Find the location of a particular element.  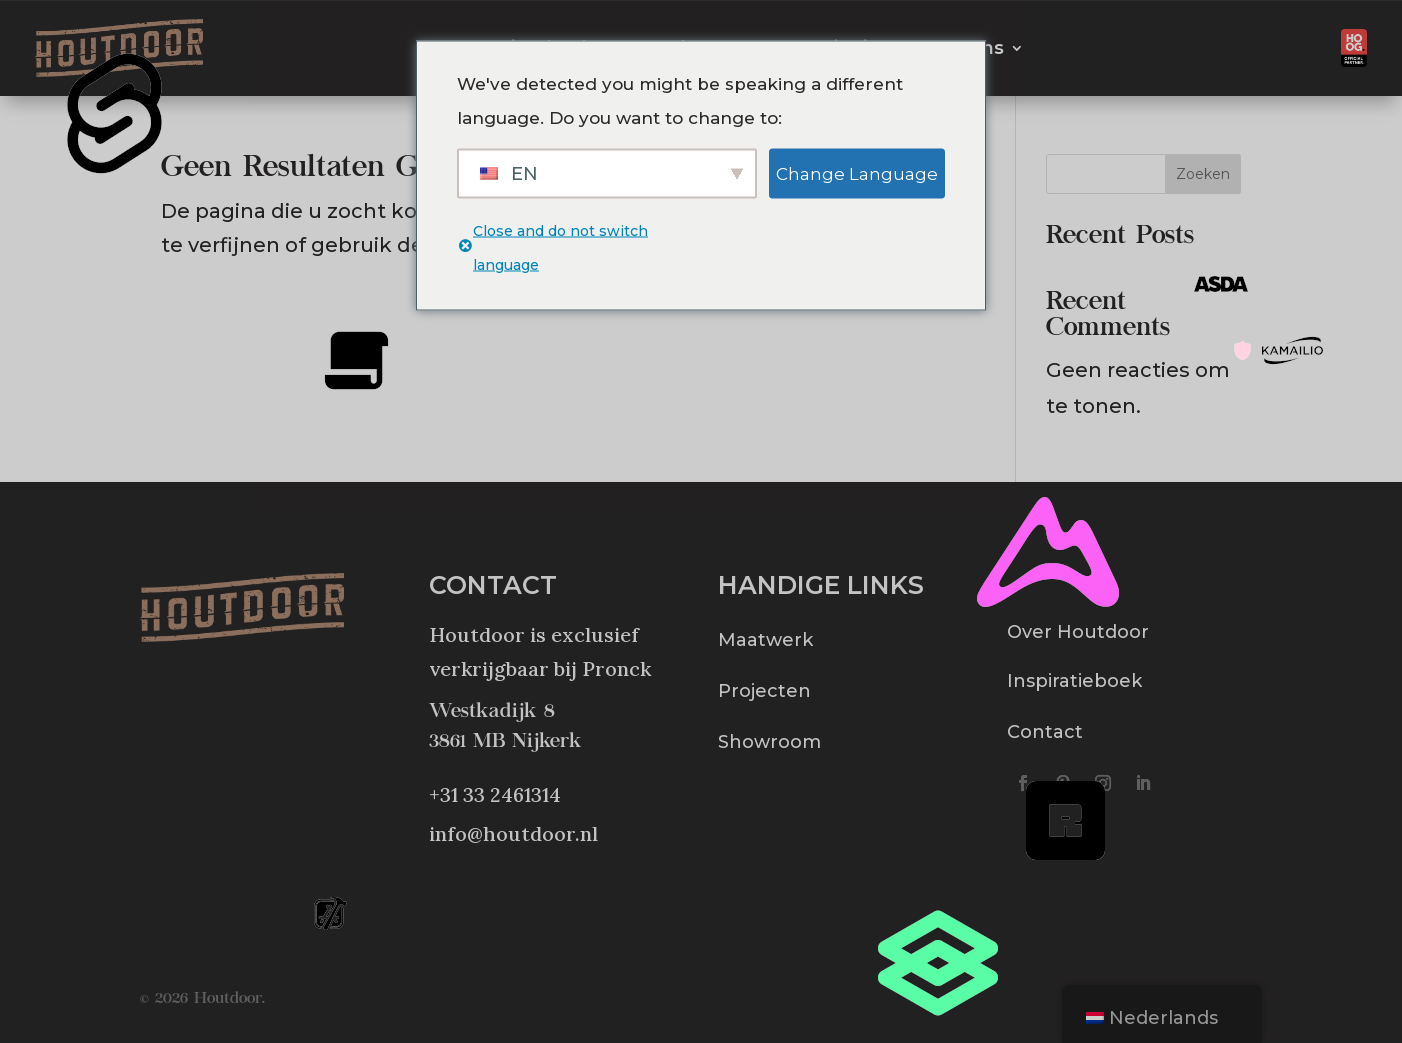

view document or file details is located at coordinates (356, 360).